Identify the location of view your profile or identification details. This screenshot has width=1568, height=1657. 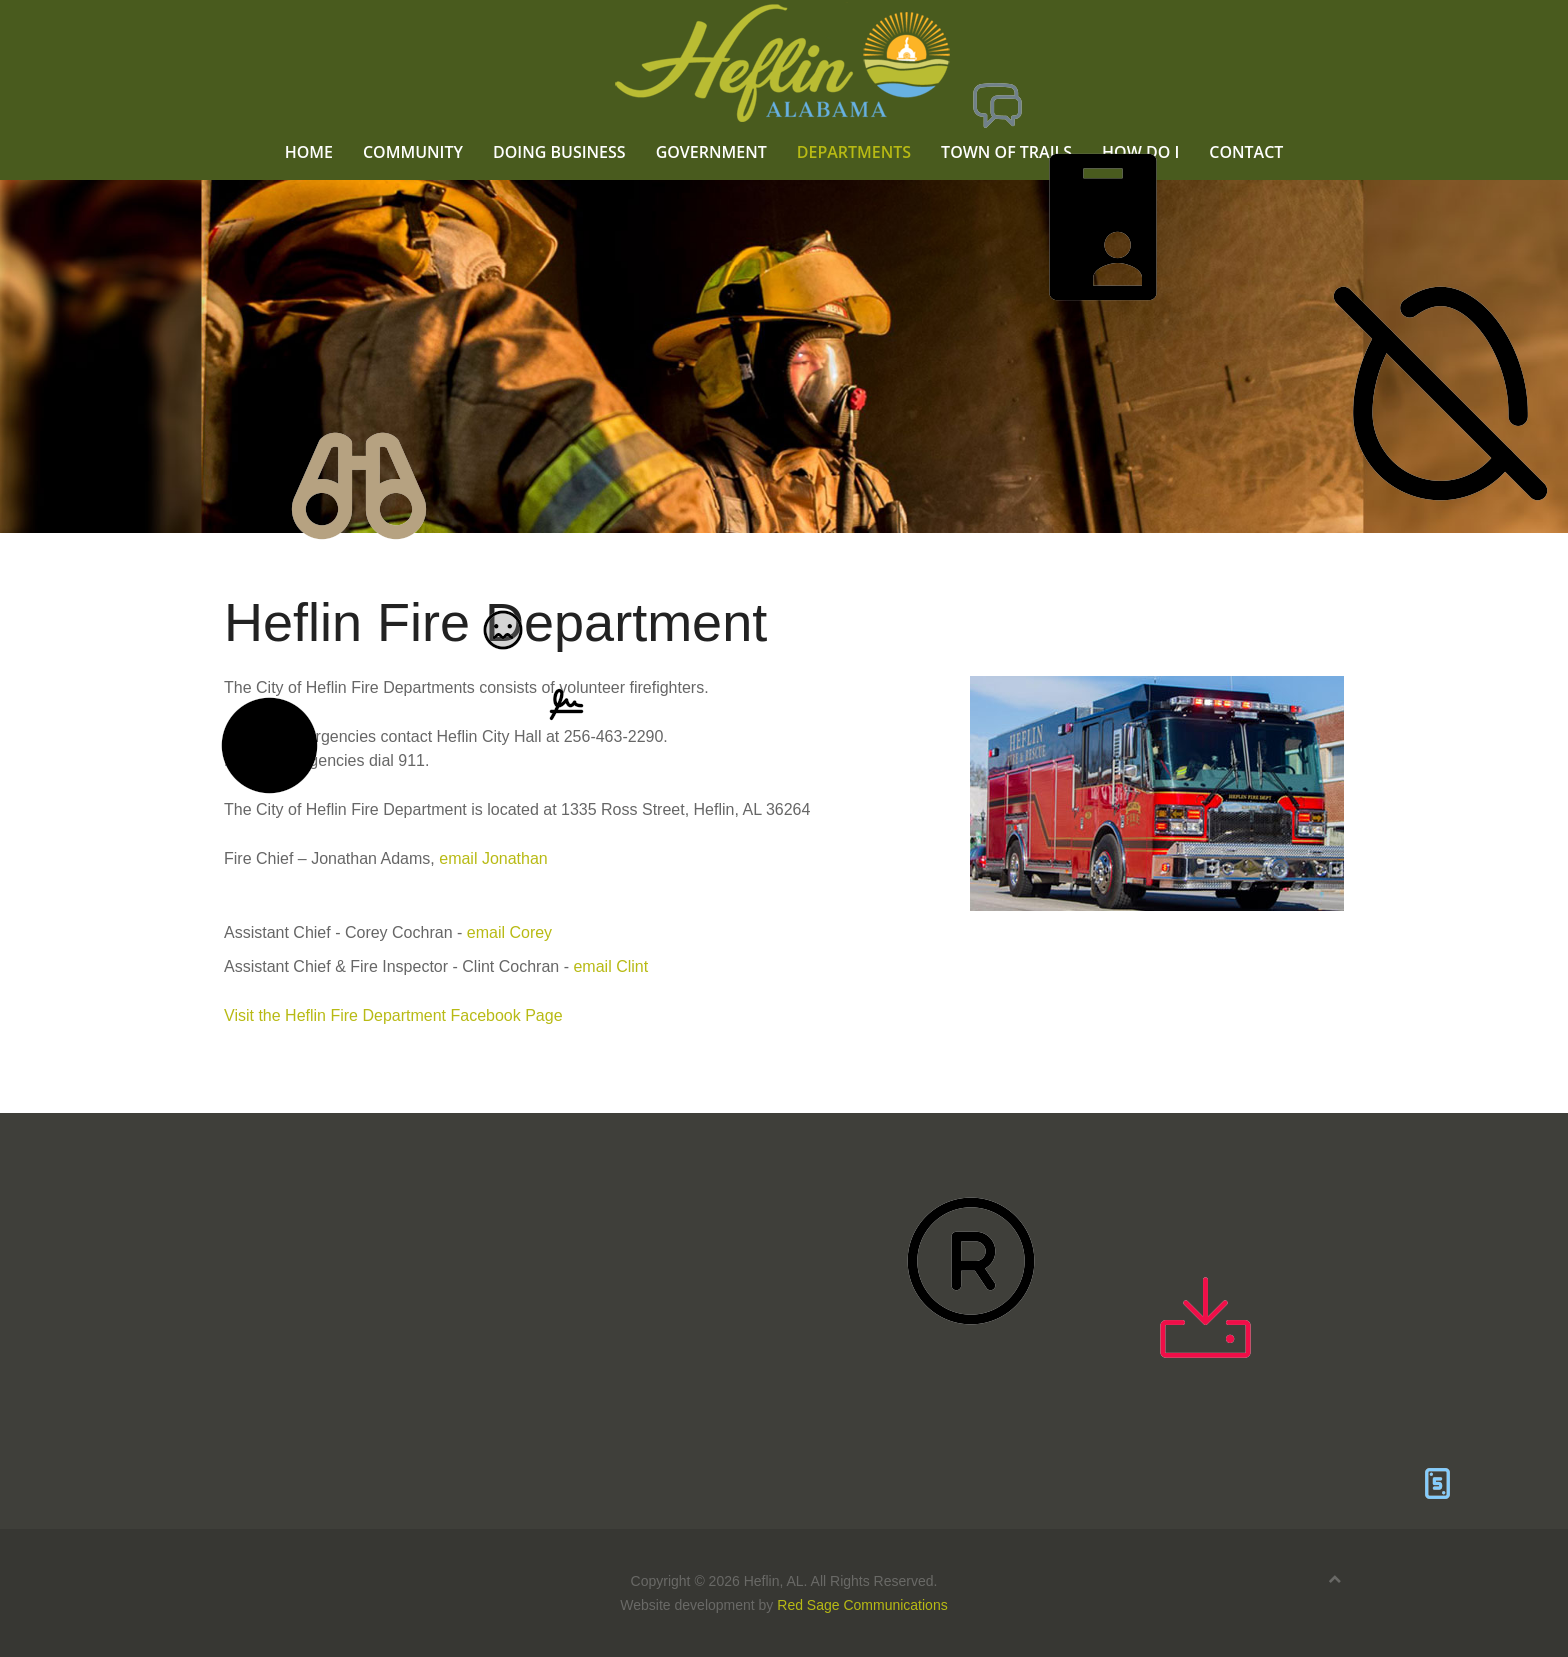
(1103, 227).